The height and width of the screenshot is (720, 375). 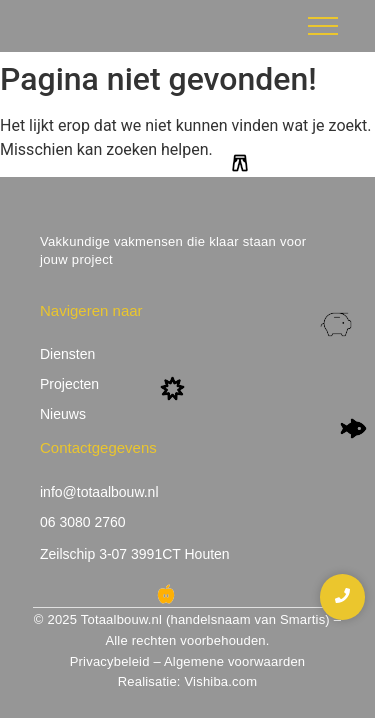 What do you see at coordinates (336, 324) in the screenshot?
I see `access savings or budget features` at bounding box center [336, 324].